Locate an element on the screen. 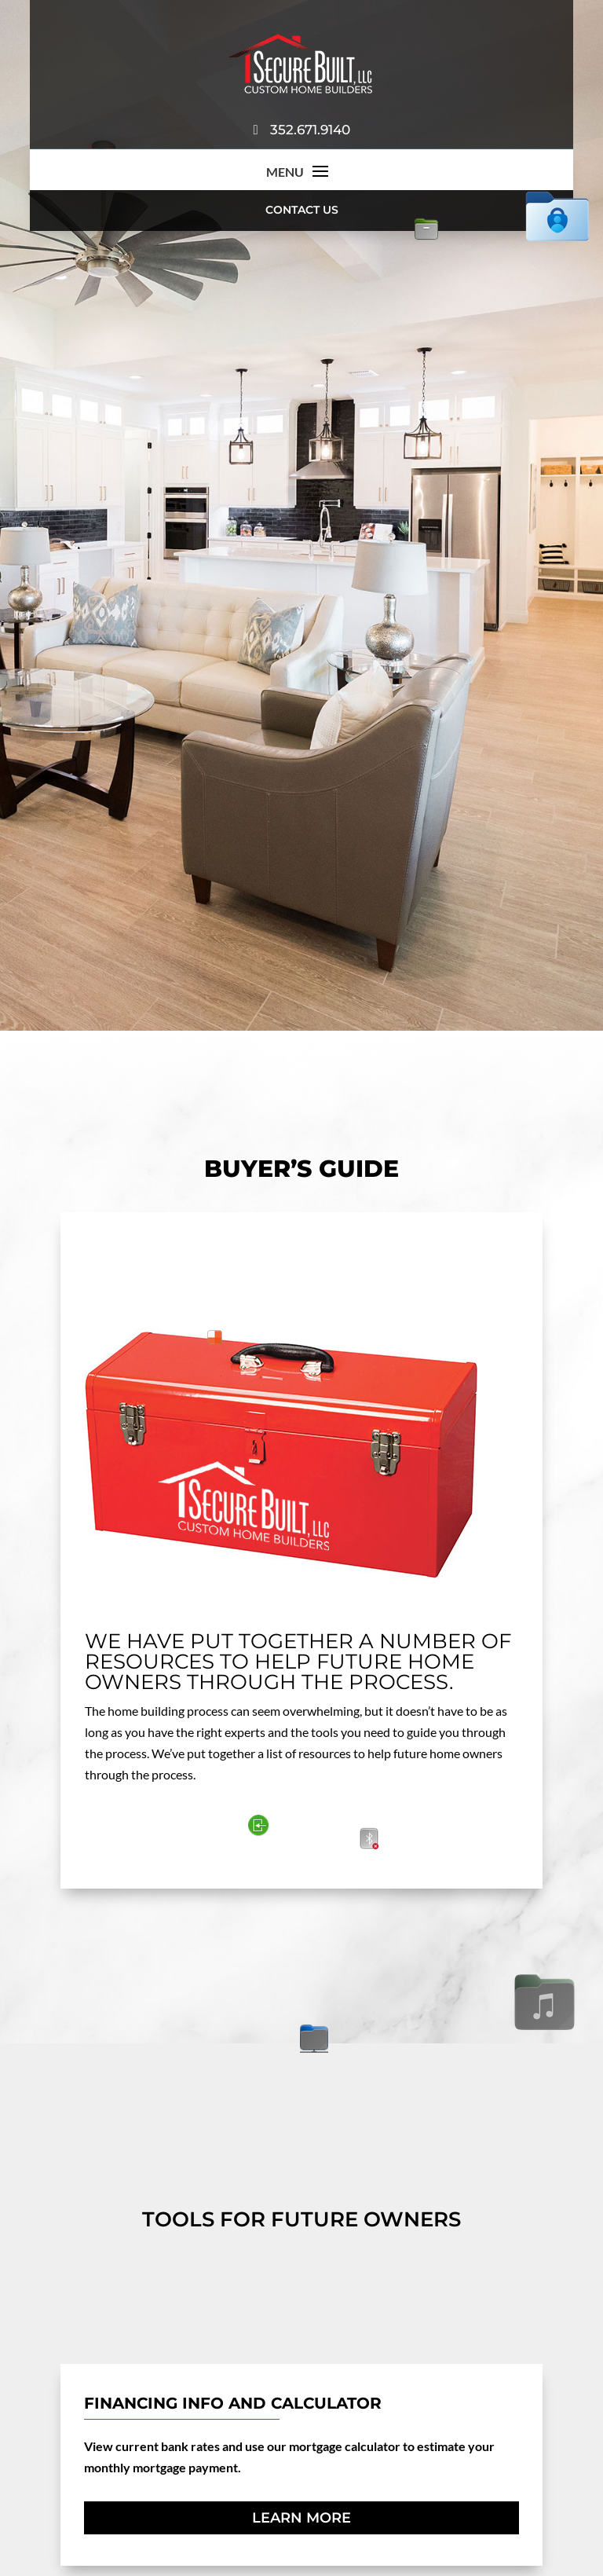  open file manager application is located at coordinates (426, 229).